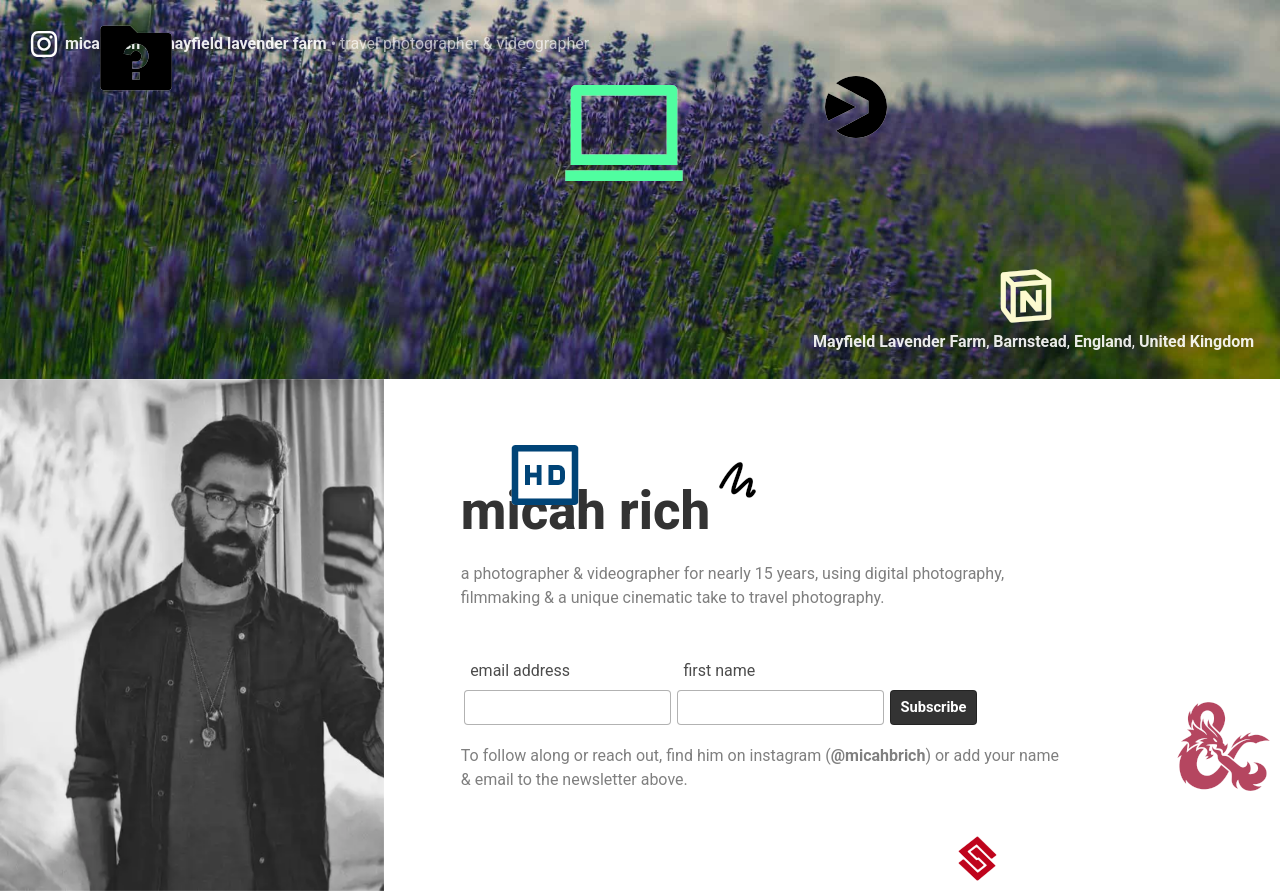 This screenshot has width=1280, height=891. Describe the element at coordinates (624, 133) in the screenshot. I see `view on macbook or laptop device` at that location.